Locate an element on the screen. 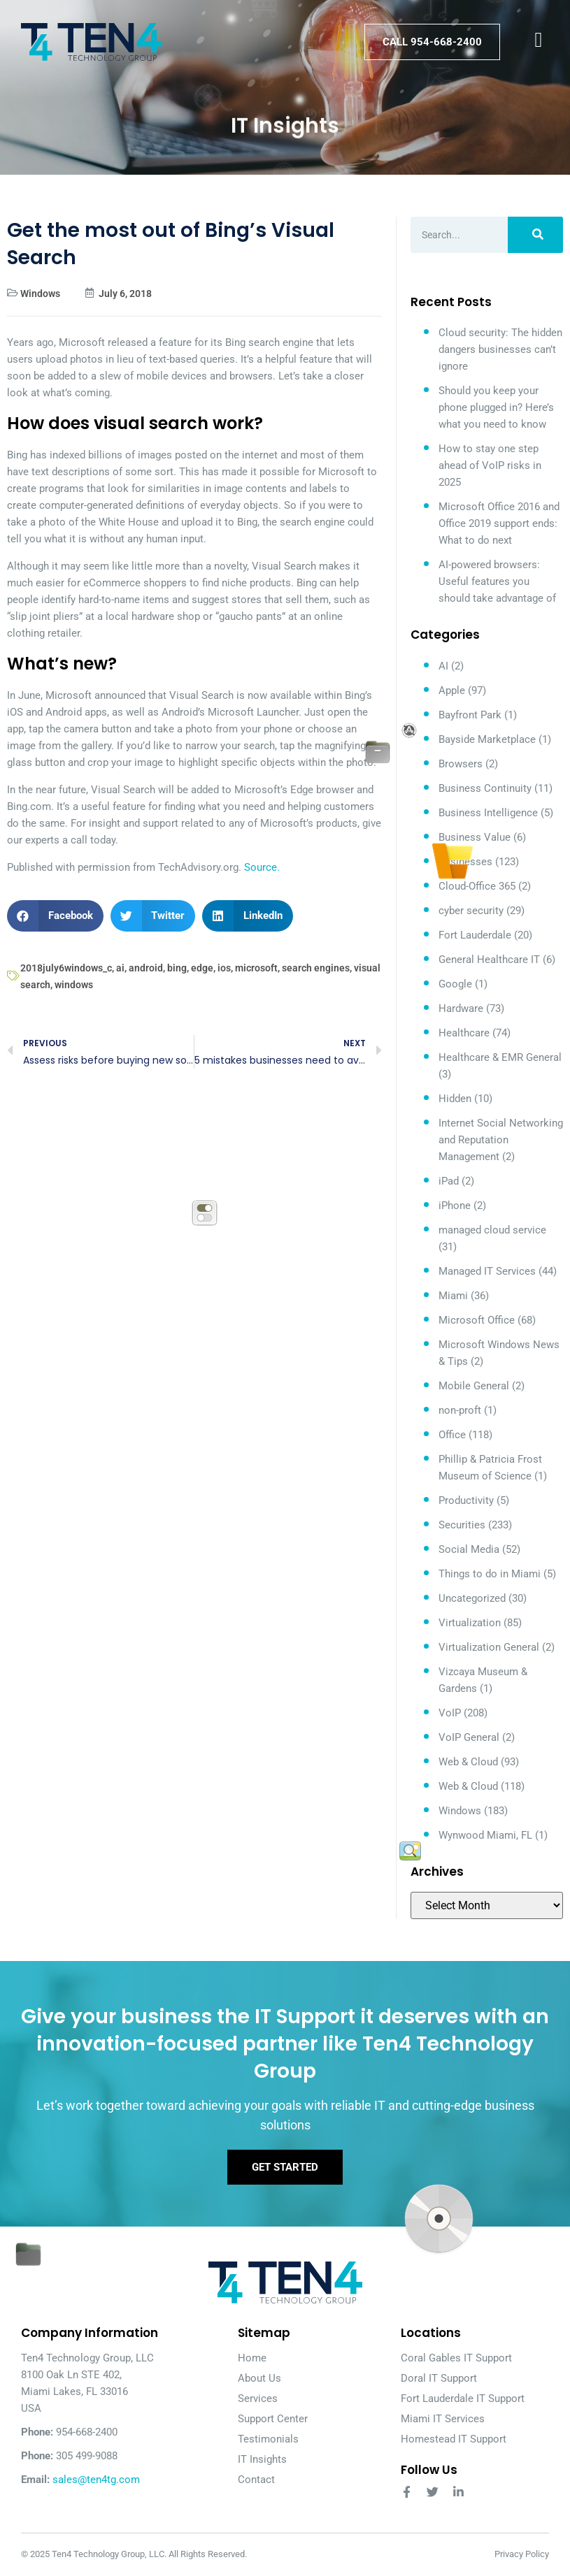  access DVD-RAM drive or disc contents is located at coordinates (439, 2218).